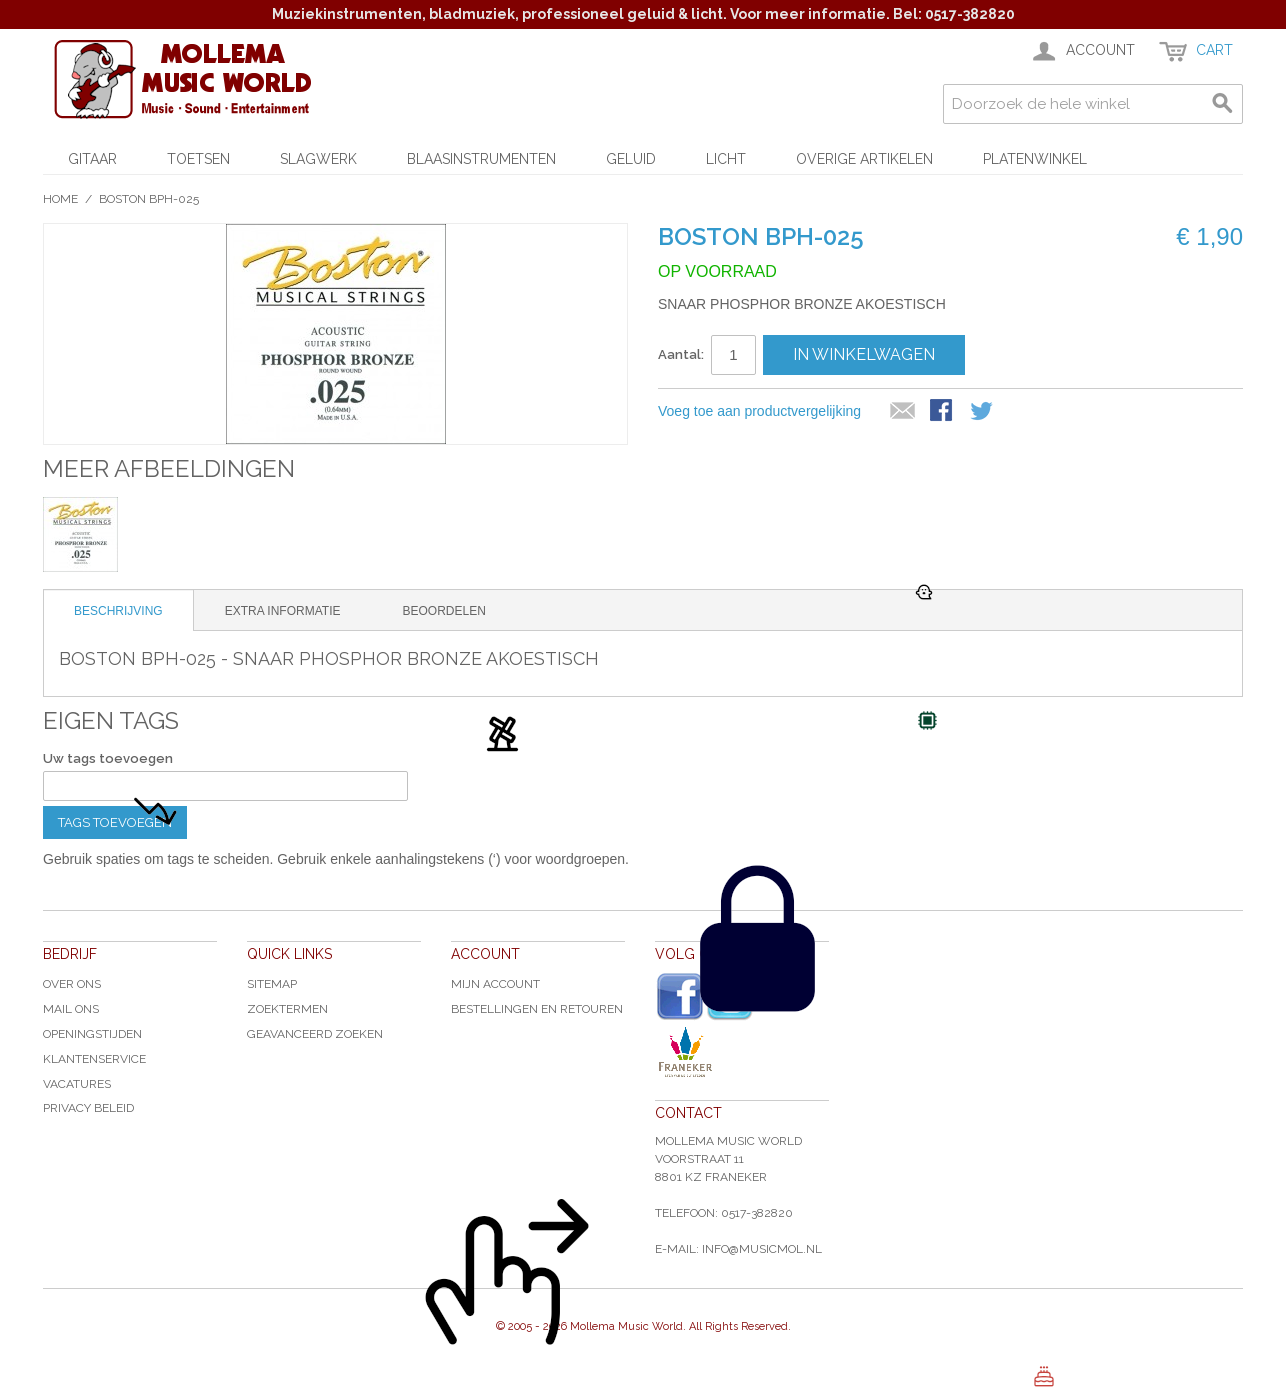  I want to click on view processor or hardware information, so click(927, 720).